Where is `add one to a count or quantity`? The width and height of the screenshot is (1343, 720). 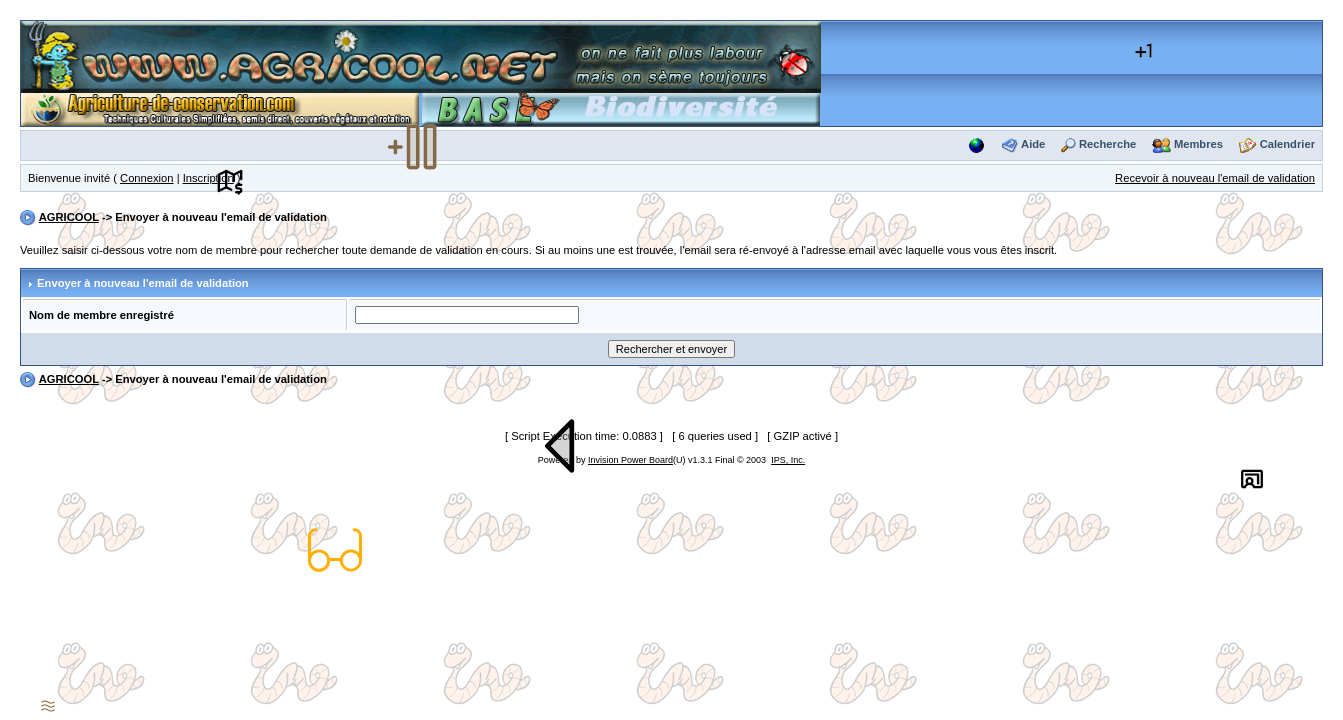 add one to a count or quantity is located at coordinates (1144, 51).